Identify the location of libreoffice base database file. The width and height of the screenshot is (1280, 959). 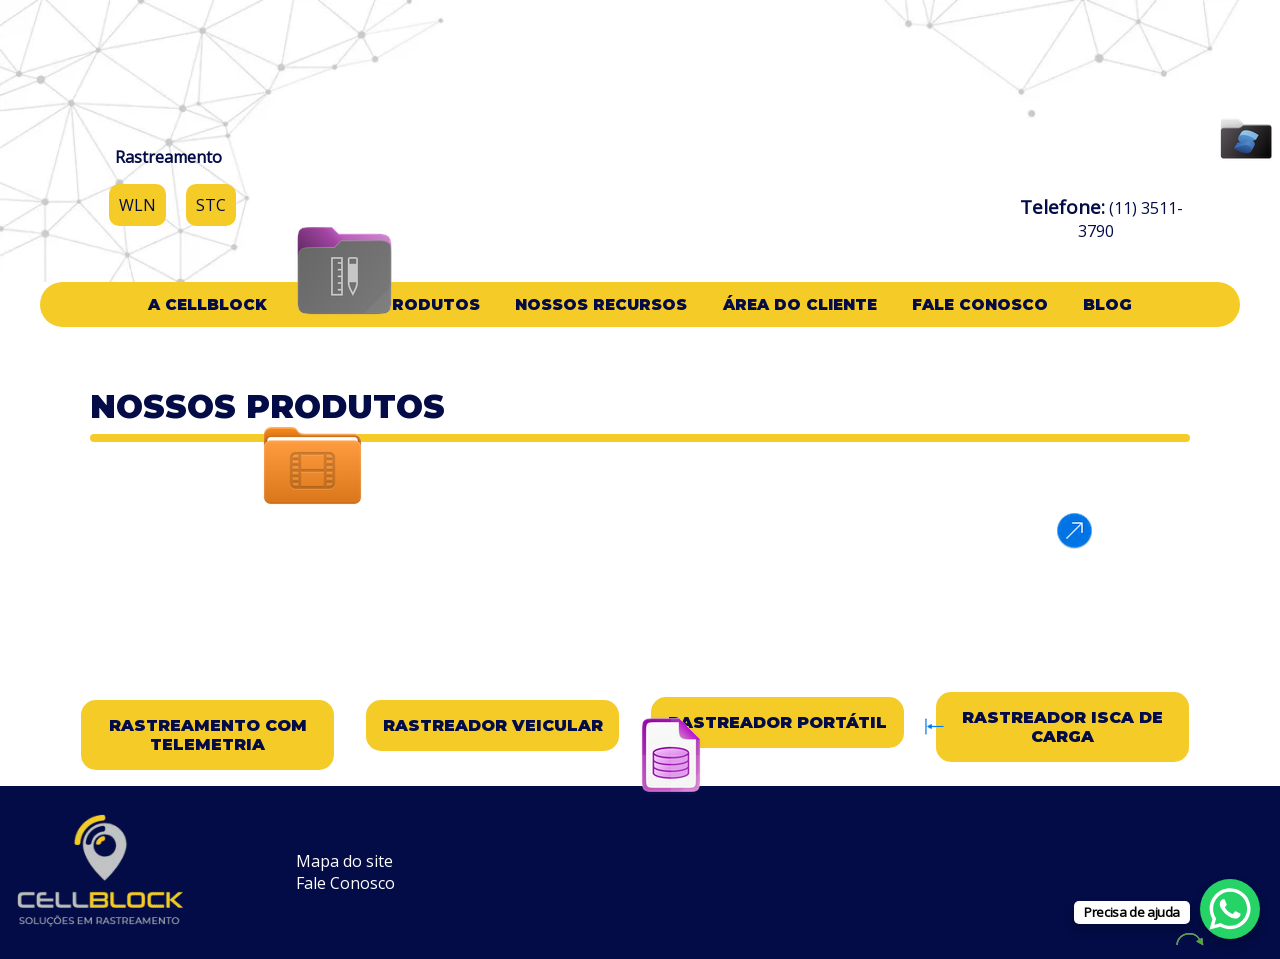
(671, 755).